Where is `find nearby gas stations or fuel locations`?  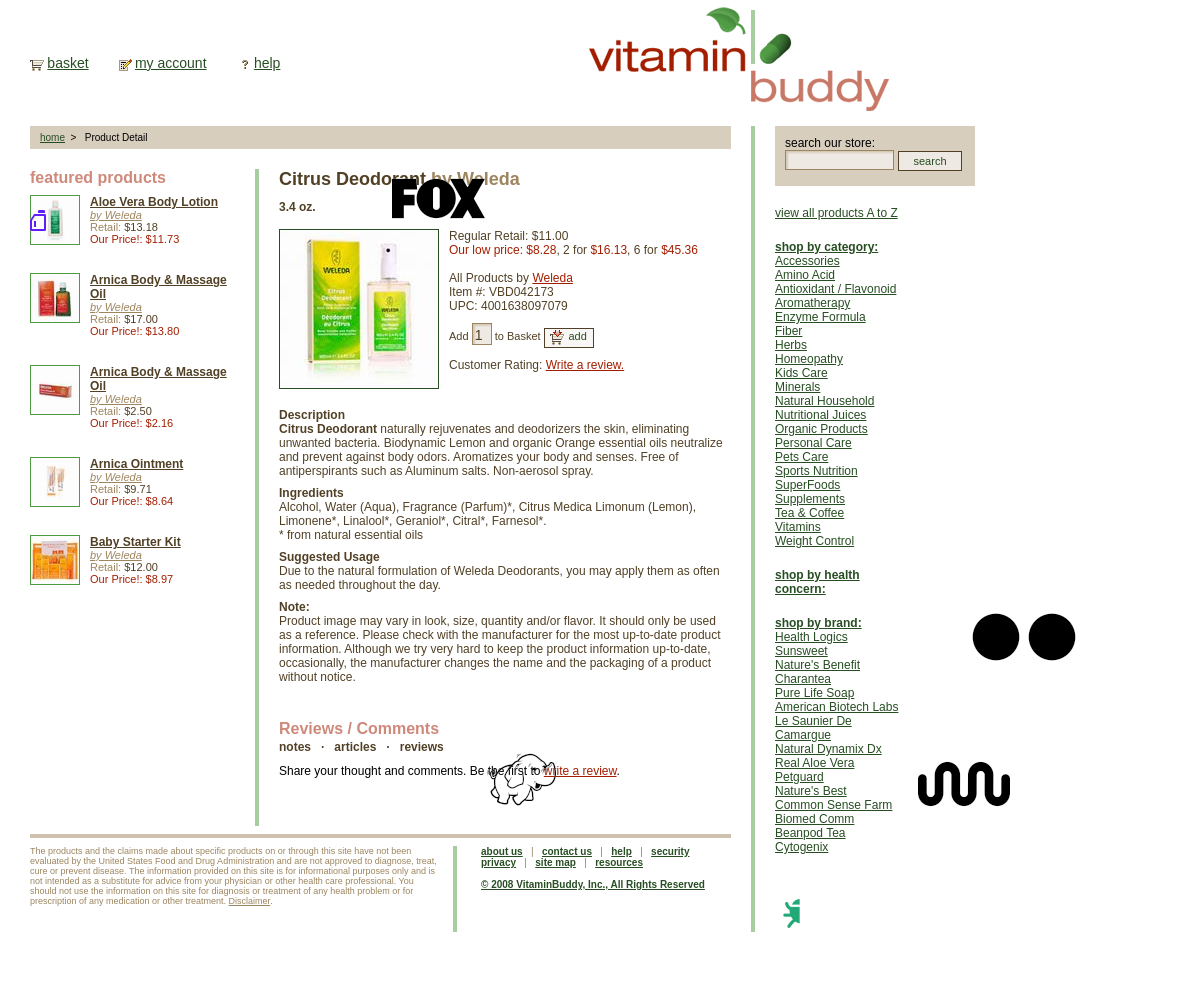
find nearby gas stations or fuel locations is located at coordinates (38, 221).